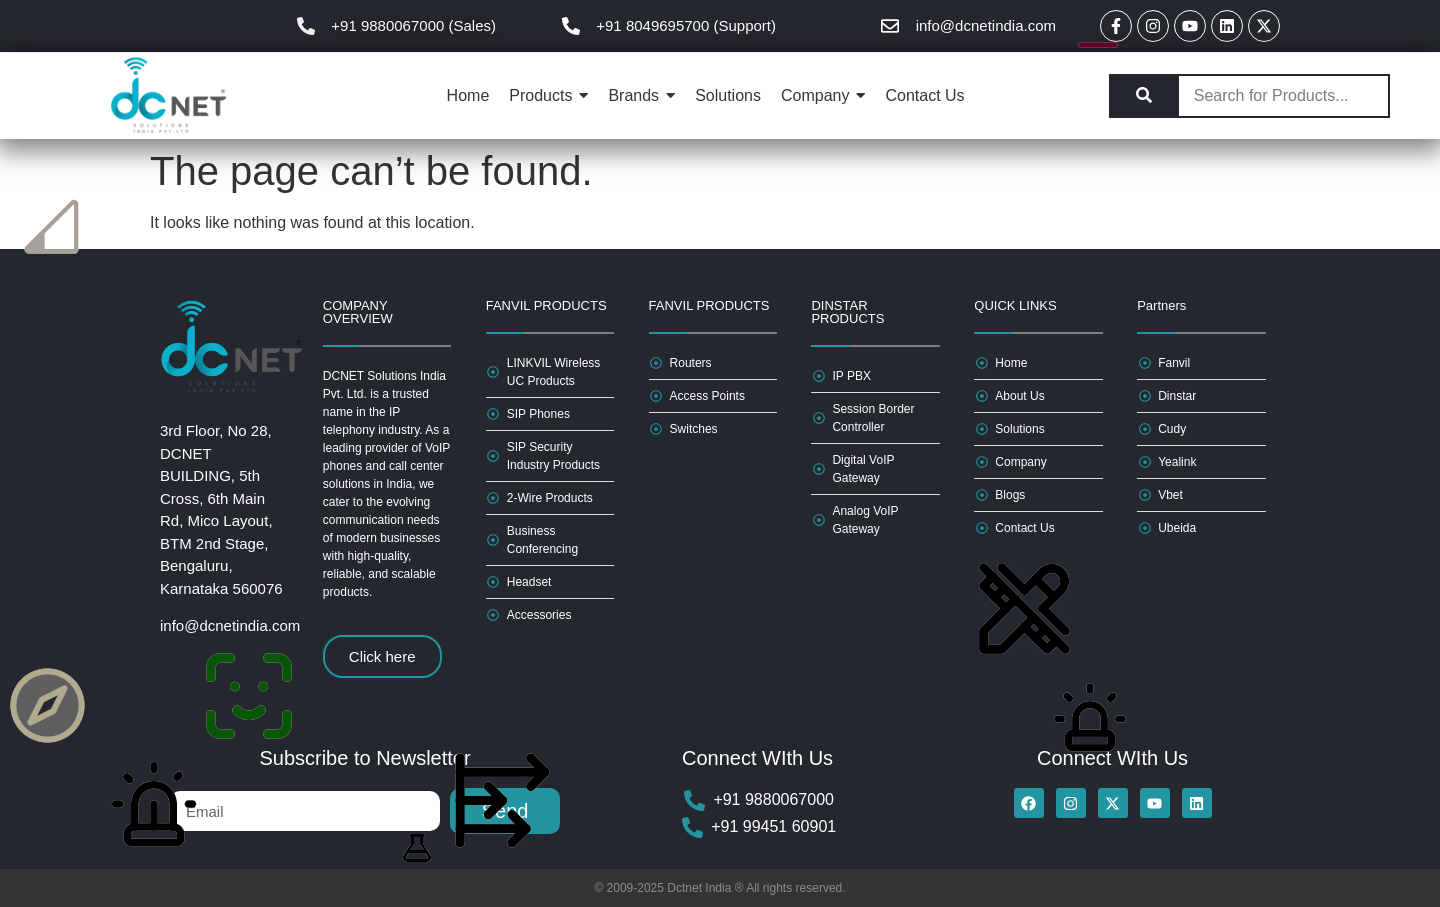 This screenshot has height=907, width=1440. I want to click on trigger an emergency alert, so click(154, 804).